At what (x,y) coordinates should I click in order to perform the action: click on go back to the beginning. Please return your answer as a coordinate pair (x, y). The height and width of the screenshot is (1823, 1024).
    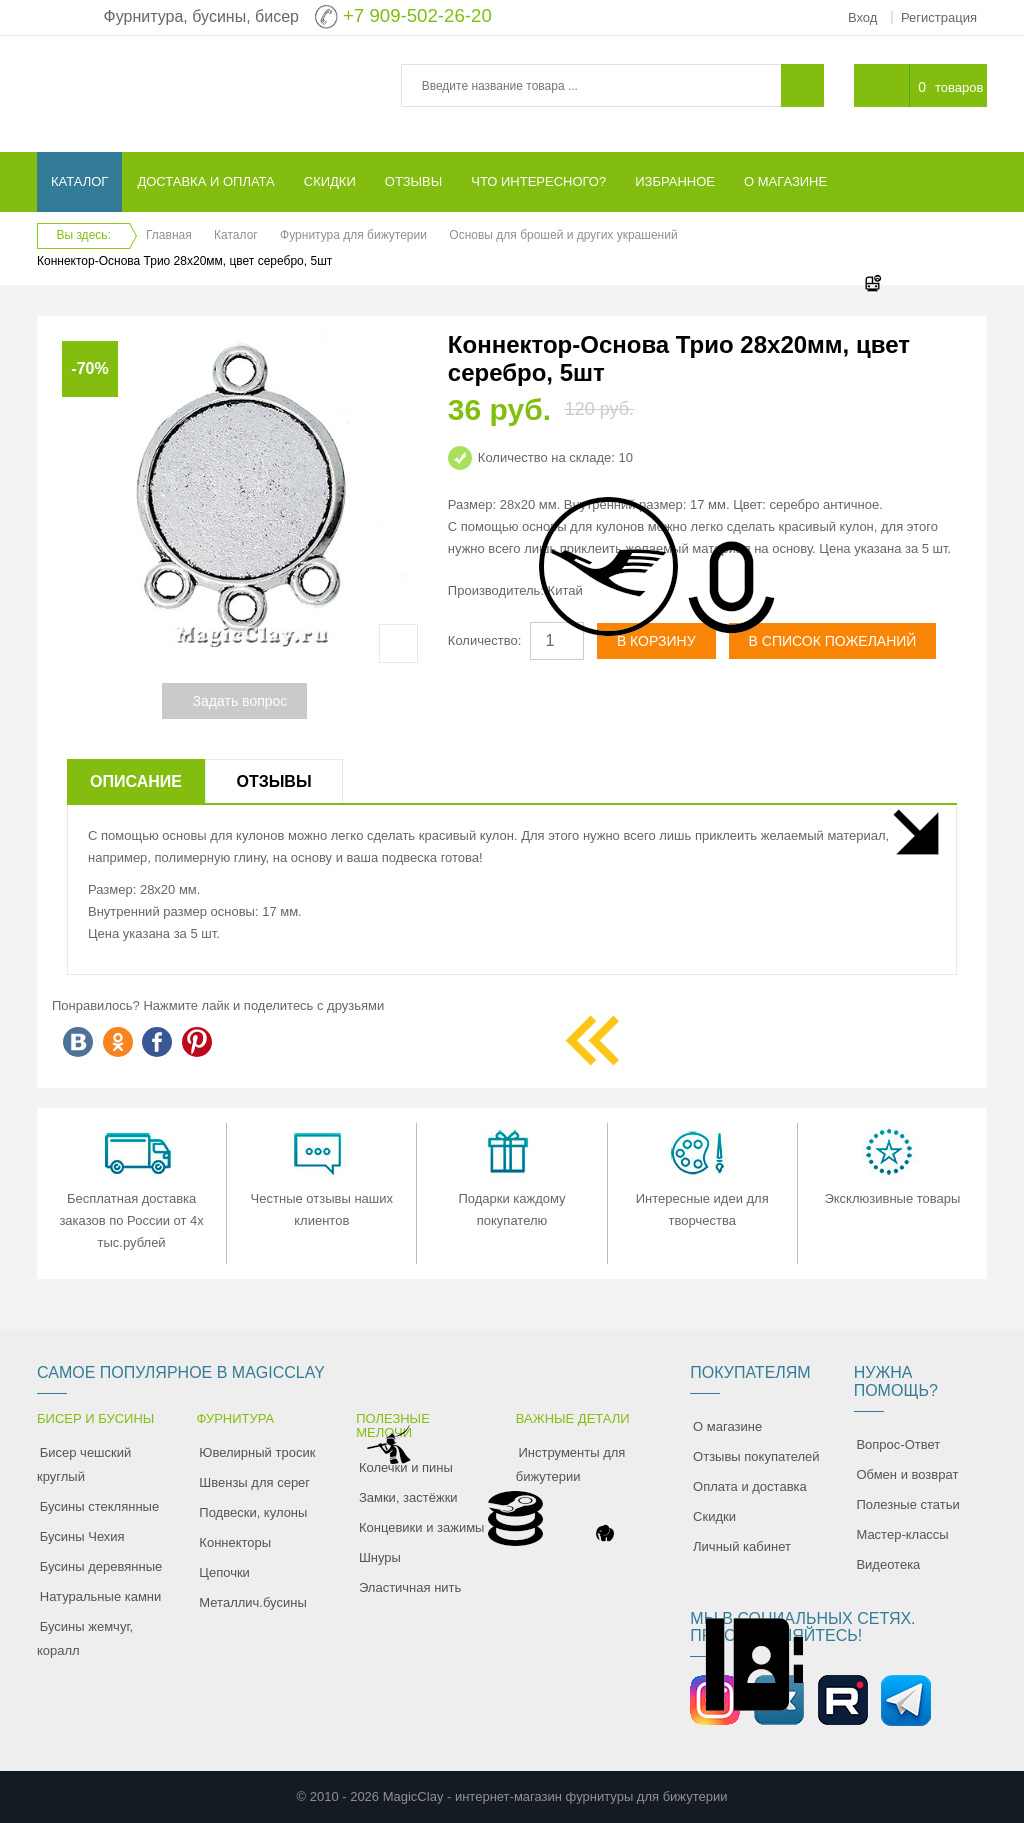
    Looking at the image, I should click on (594, 1040).